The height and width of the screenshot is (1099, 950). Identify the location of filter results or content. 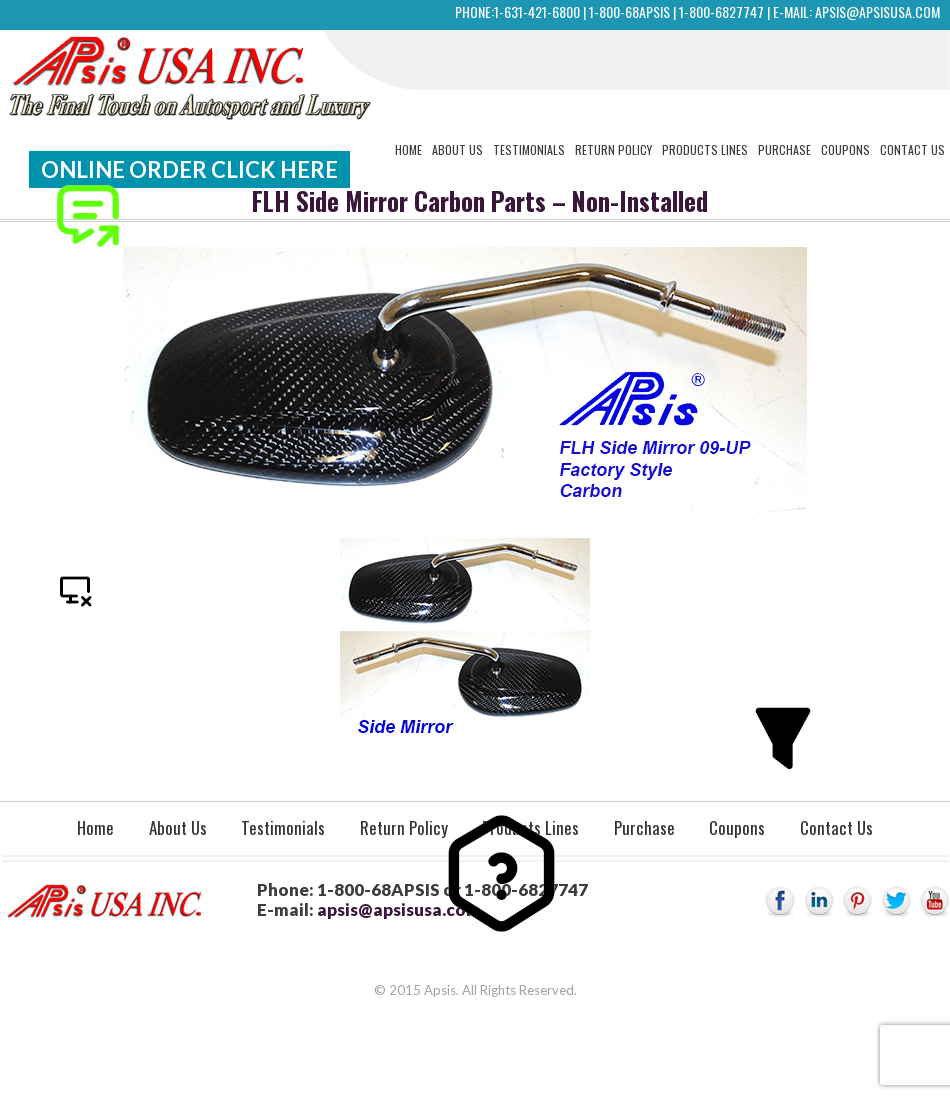
(783, 735).